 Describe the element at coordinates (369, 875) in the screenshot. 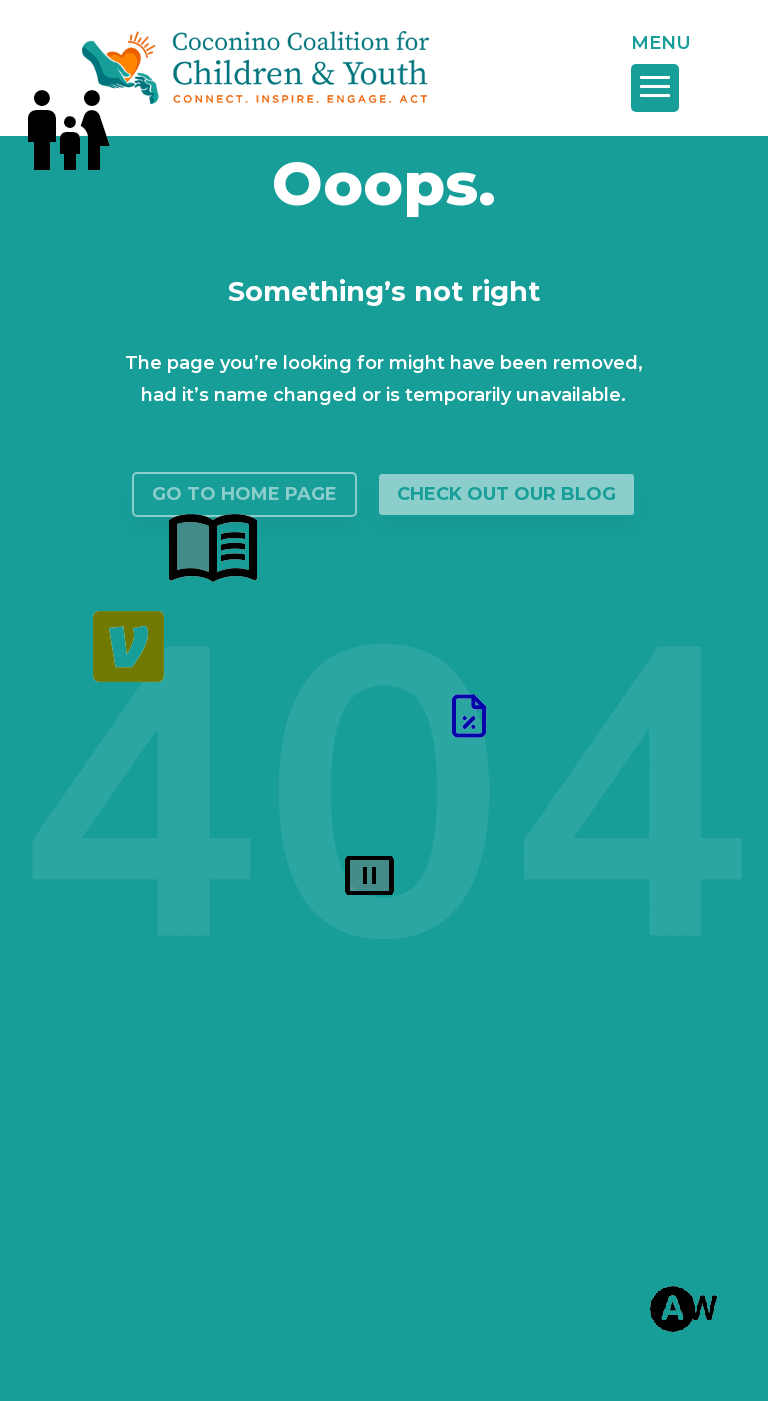

I see `pause an ongoing presentation` at that location.